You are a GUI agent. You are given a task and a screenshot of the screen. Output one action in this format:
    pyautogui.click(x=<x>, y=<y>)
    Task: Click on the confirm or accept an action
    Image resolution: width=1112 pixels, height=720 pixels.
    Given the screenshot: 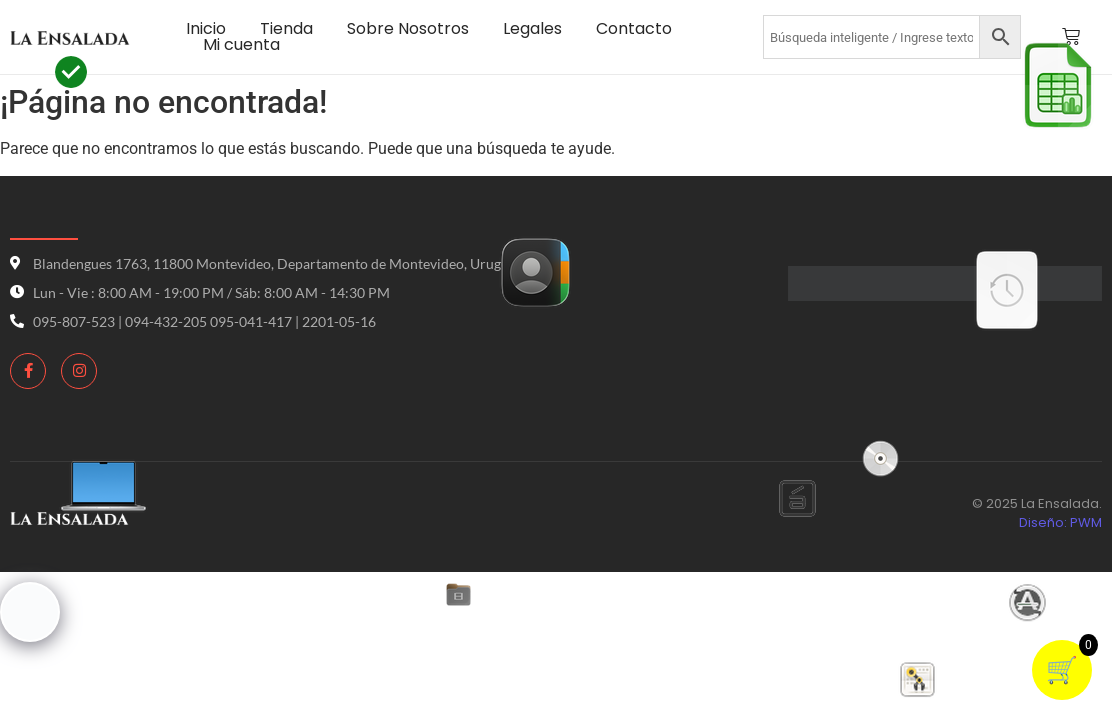 What is the action you would take?
    pyautogui.click(x=71, y=72)
    